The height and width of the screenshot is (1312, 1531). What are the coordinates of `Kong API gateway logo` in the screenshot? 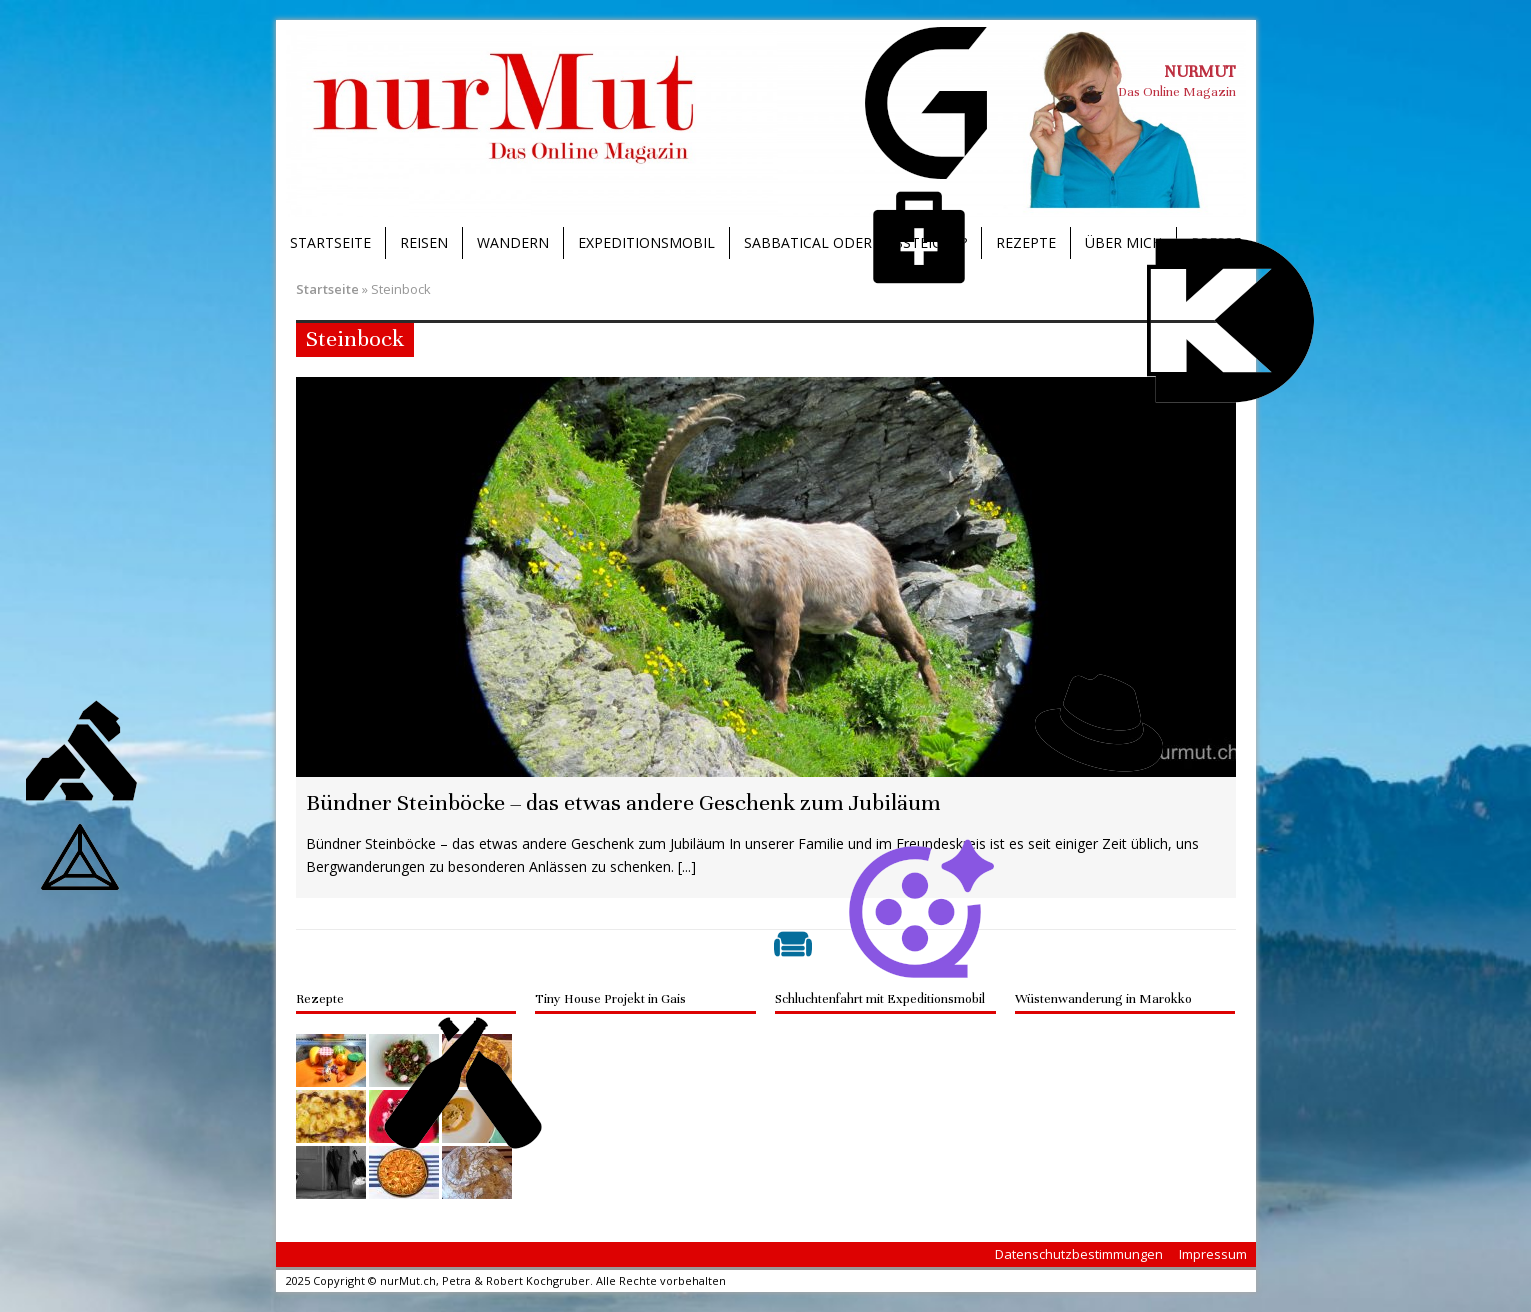 It's located at (81, 750).